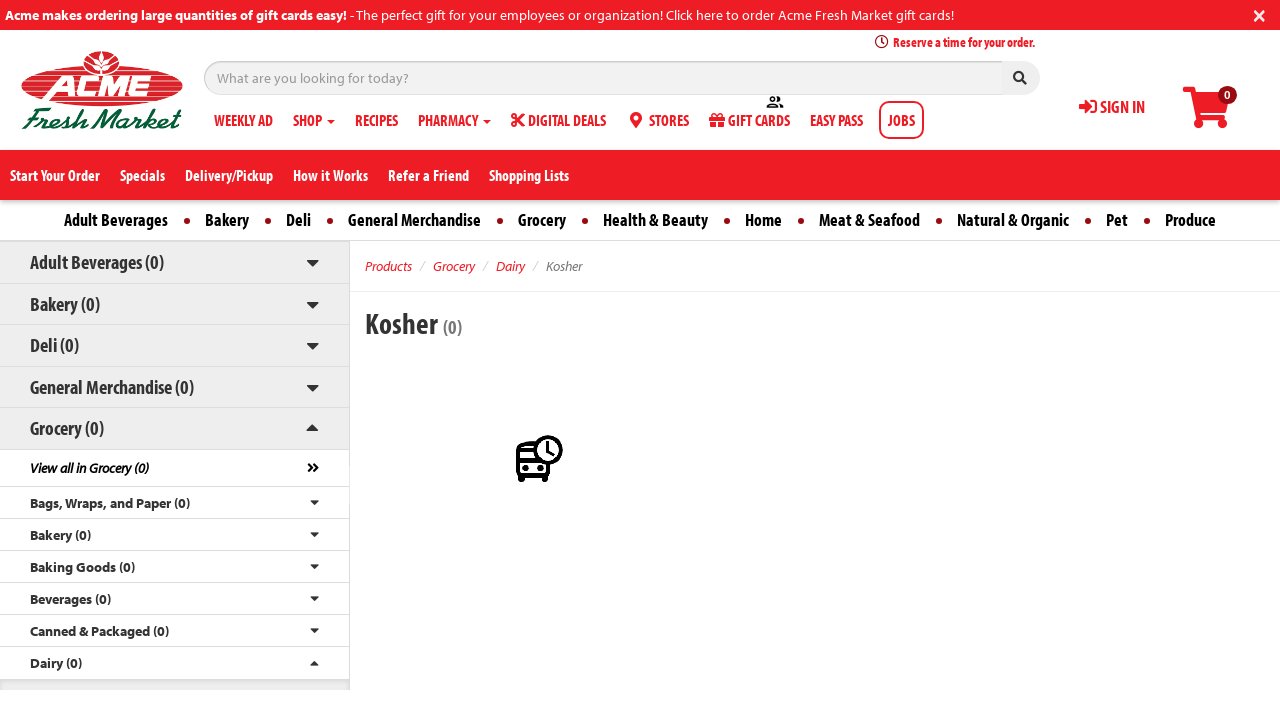 The image size is (1280, 720). What do you see at coordinates (775, 102) in the screenshot?
I see `view contacts or people list` at bounding box center [775, 102].